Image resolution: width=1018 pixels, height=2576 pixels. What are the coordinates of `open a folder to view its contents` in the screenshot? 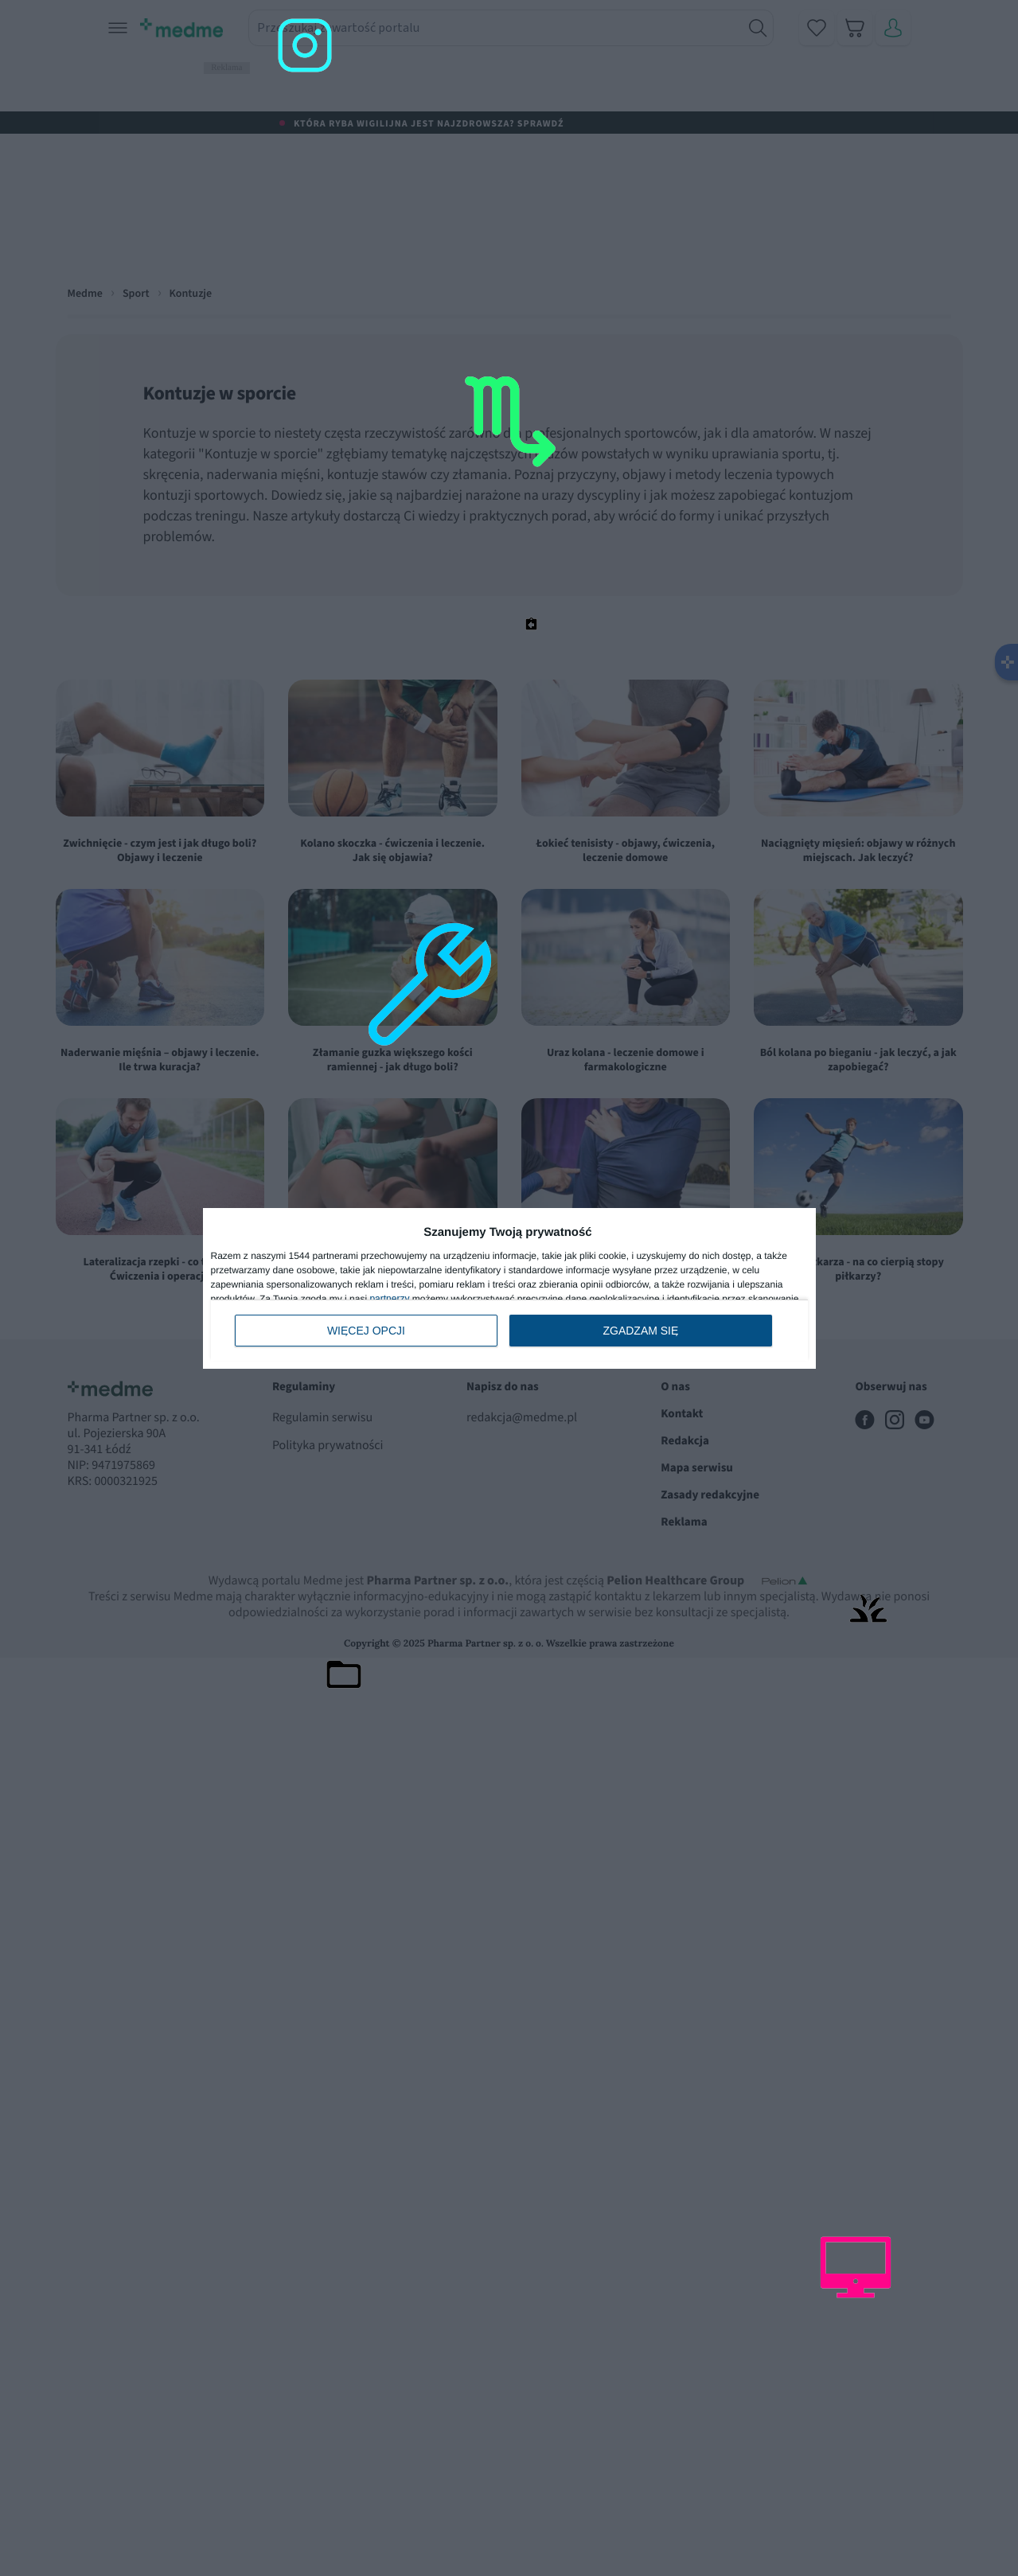 It's located at (344, 1674).